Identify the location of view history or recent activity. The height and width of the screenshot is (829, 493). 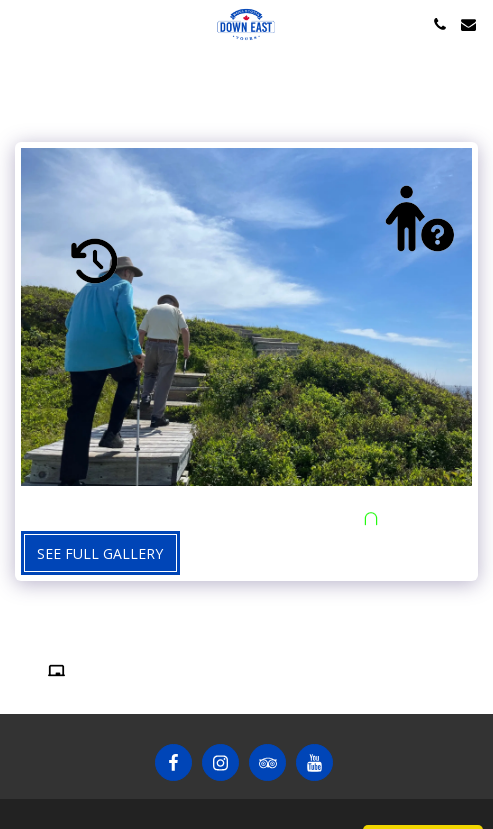
(95, 261).